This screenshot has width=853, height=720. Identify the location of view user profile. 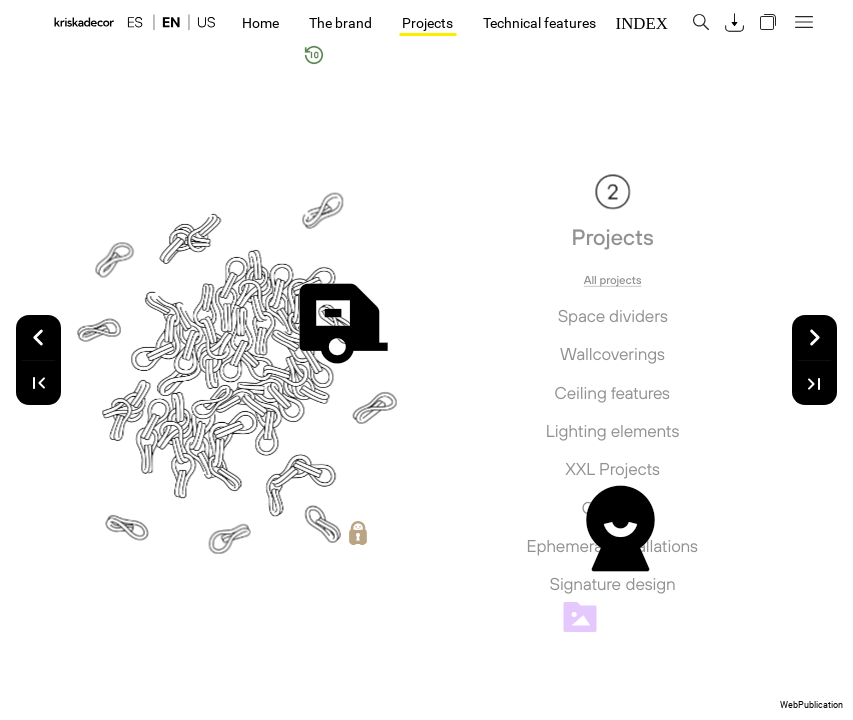
(620, 528).